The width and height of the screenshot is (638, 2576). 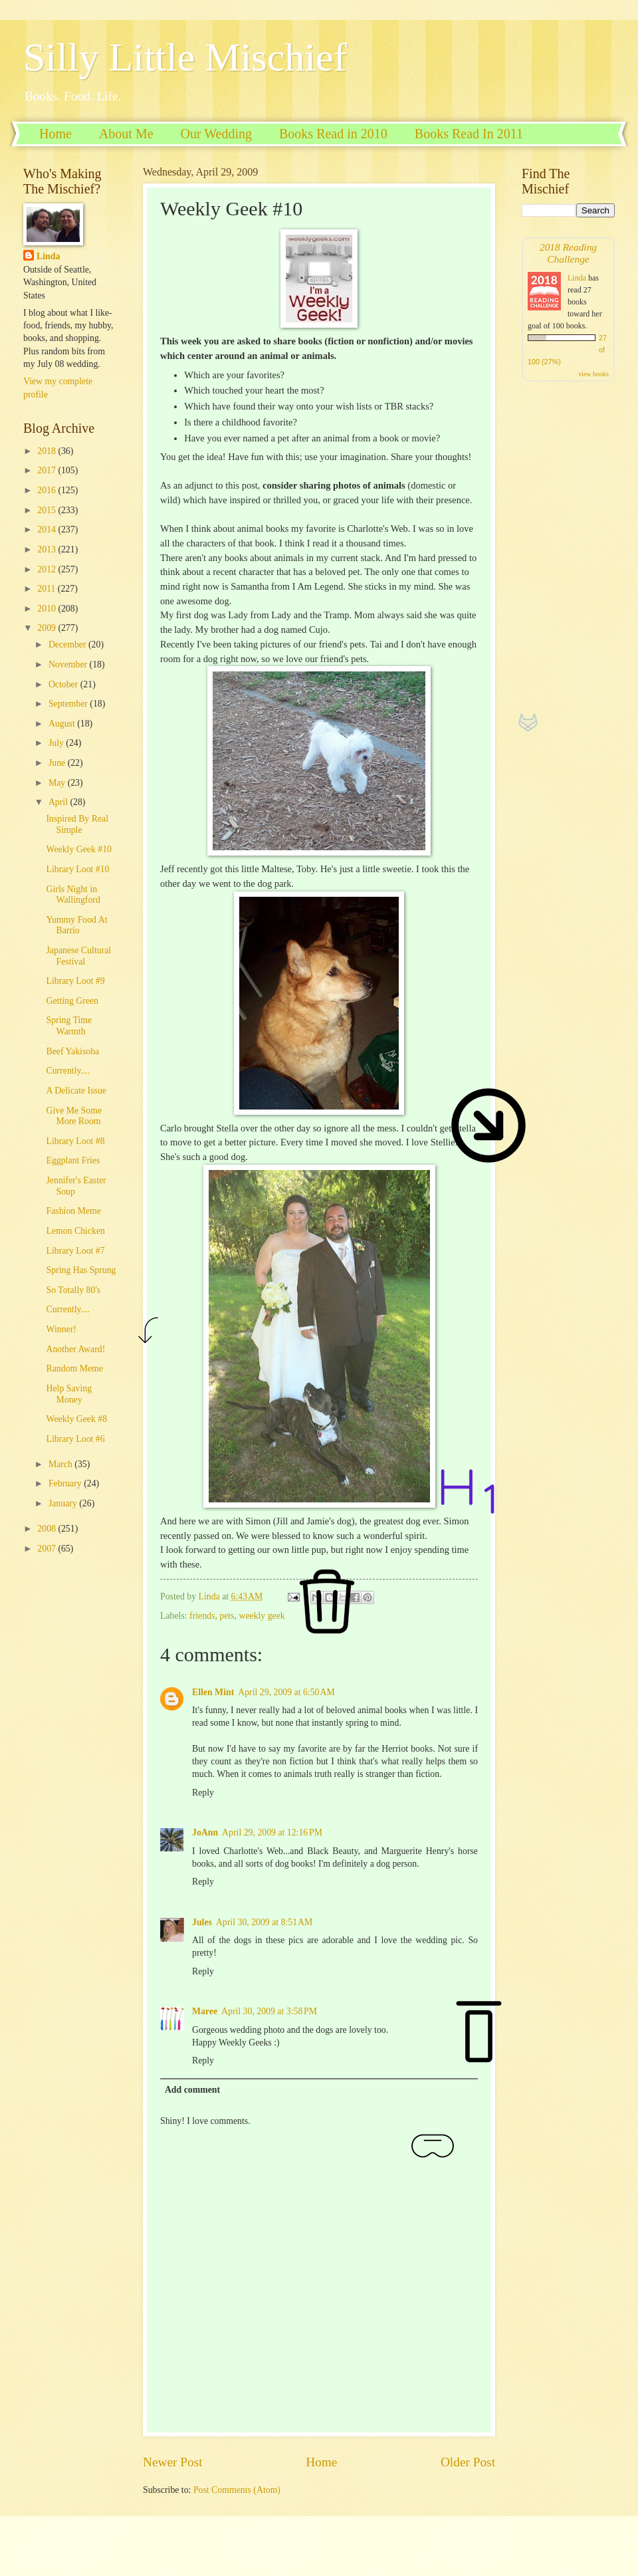 I want to click on delete selected item, so click(x=327, y=1601).